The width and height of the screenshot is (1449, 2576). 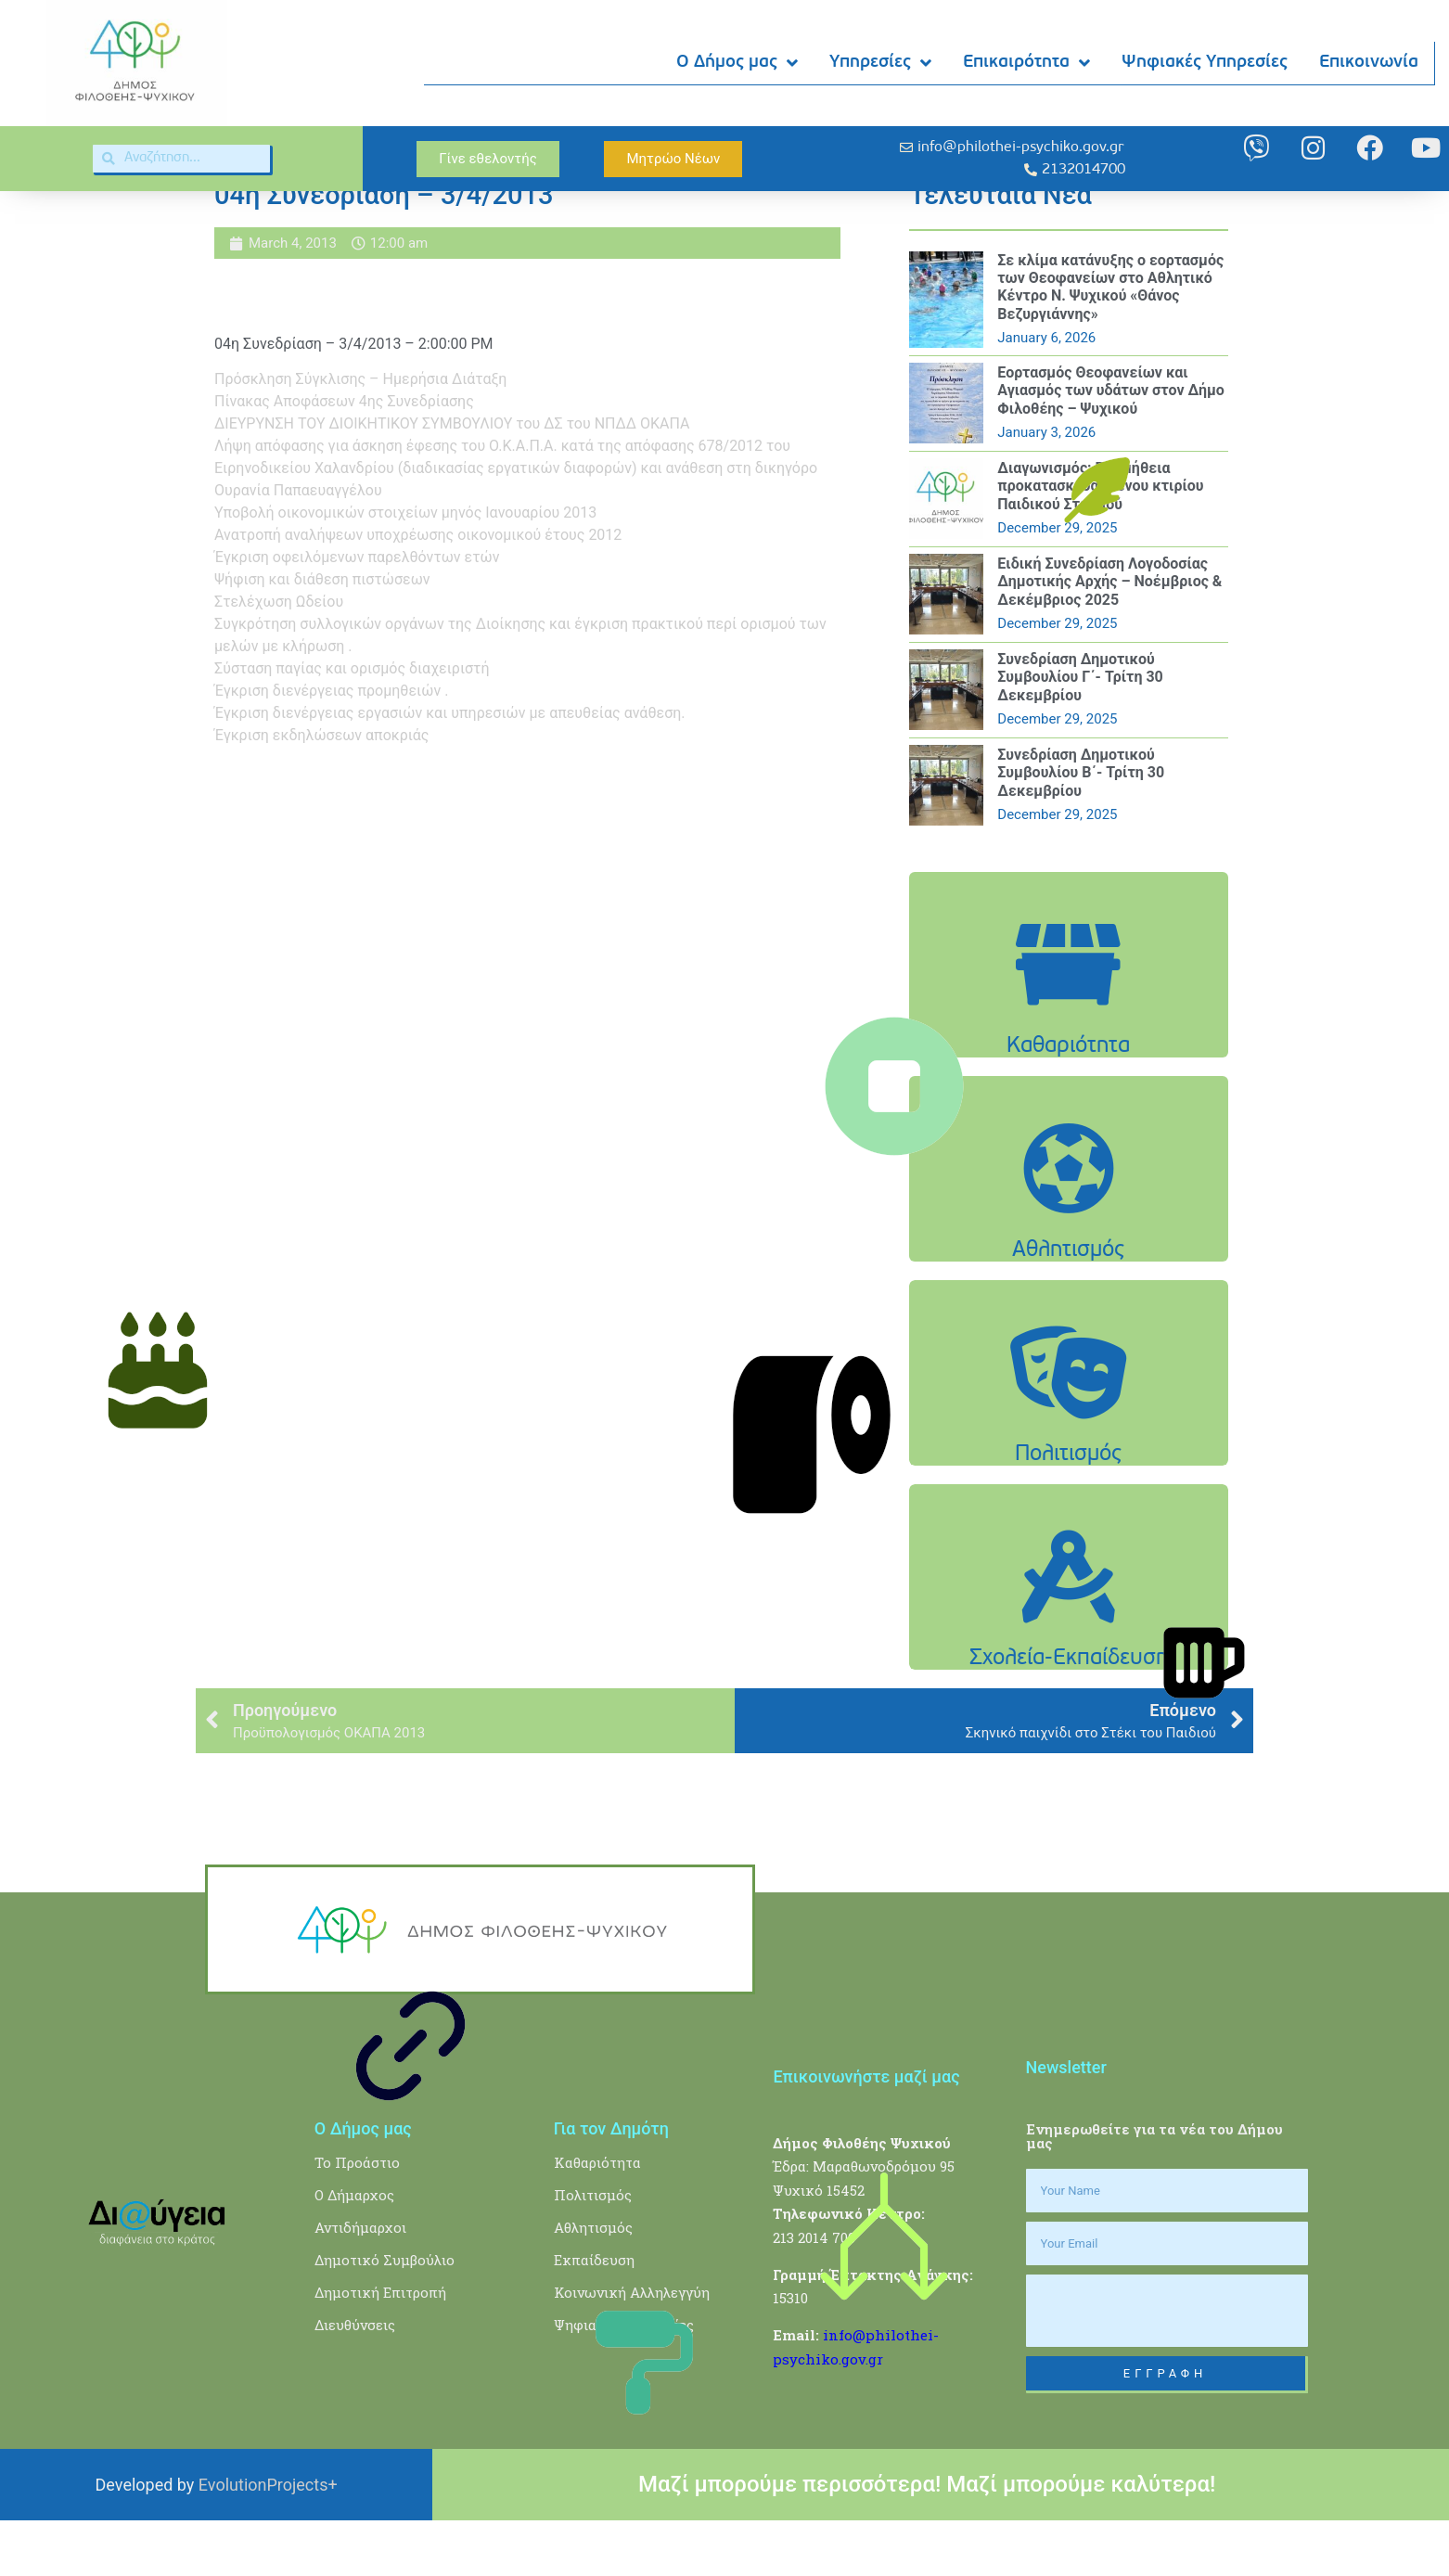 I want to click on compose a new message or note, so click(x=1096, y=491).